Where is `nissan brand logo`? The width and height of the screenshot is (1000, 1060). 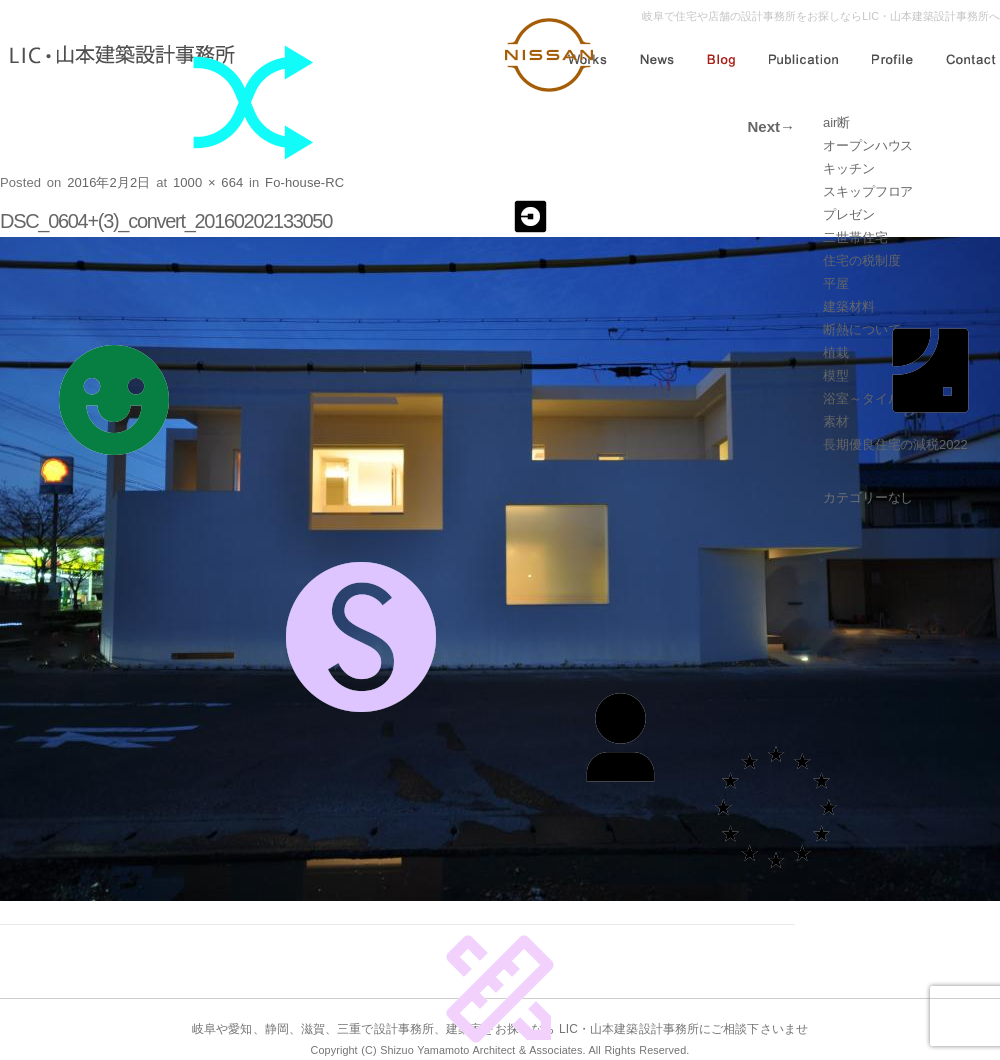
nissan brand logo is located at coordinates (549, 55).